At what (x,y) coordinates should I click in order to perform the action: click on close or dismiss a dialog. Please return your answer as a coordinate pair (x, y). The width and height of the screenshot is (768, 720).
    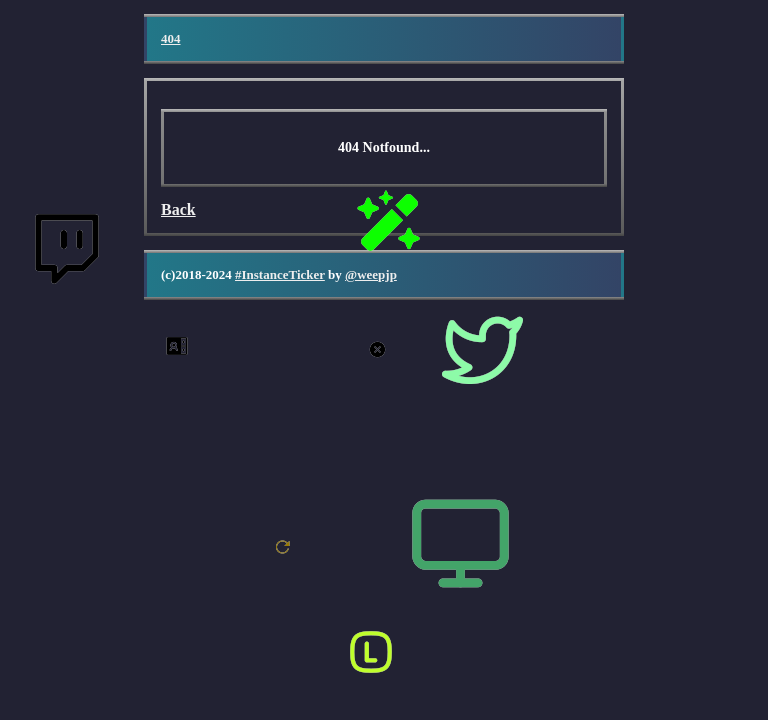
    Looking at the image, I should click on (377, 349).